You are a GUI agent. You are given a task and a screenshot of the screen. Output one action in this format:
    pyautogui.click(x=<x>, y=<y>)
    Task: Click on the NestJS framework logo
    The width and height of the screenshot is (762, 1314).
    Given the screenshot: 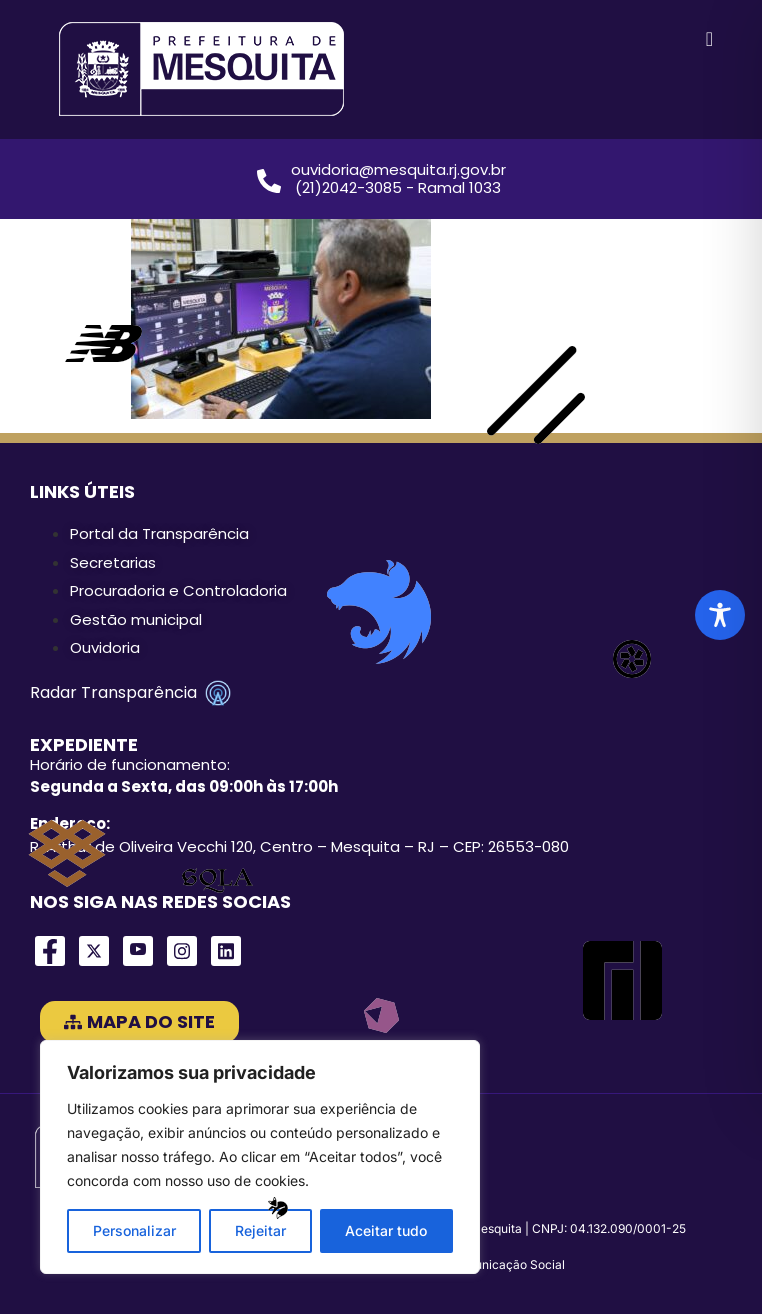 What is the action you would take?
    pyautogui.click(x=379, y=612)
    